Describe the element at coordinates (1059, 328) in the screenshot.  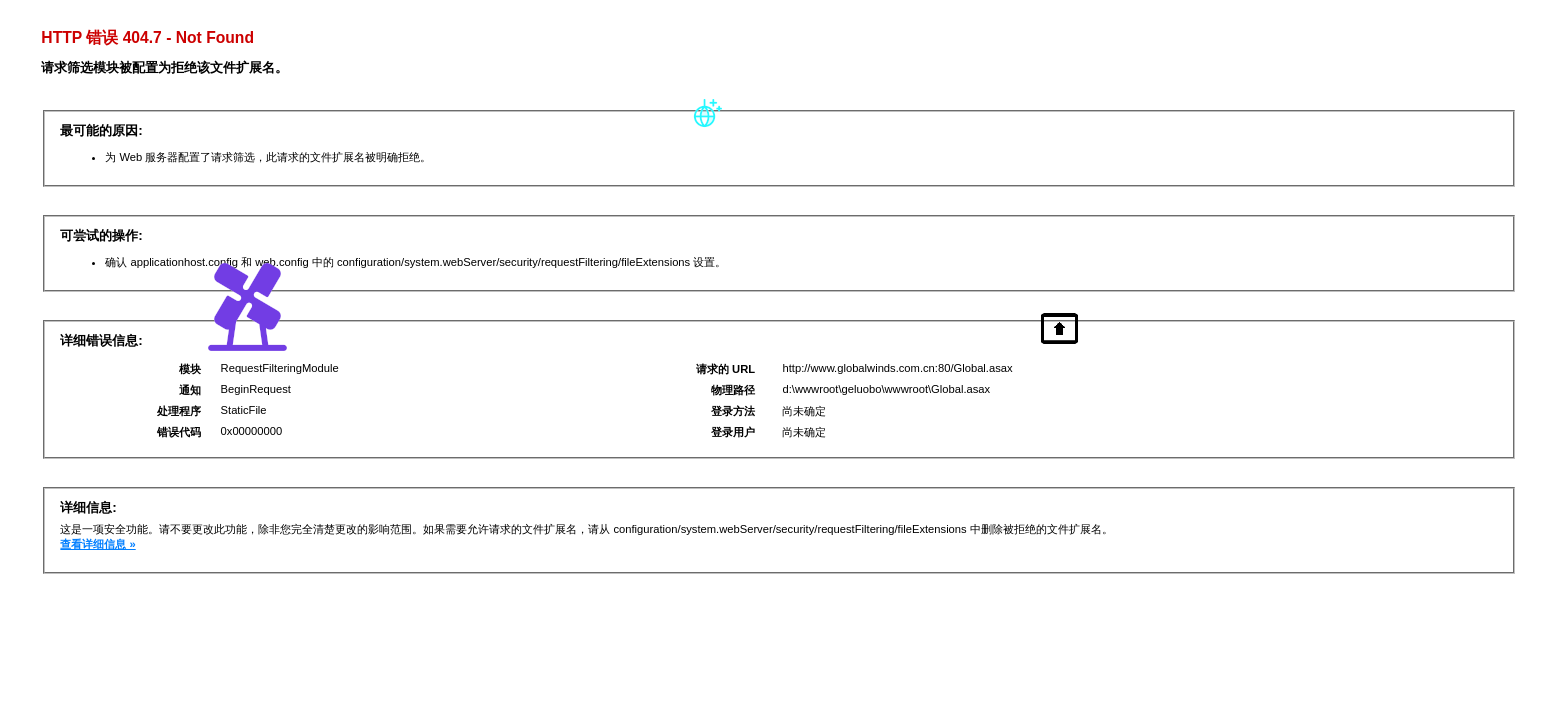
I see `present to all participants` at that location.